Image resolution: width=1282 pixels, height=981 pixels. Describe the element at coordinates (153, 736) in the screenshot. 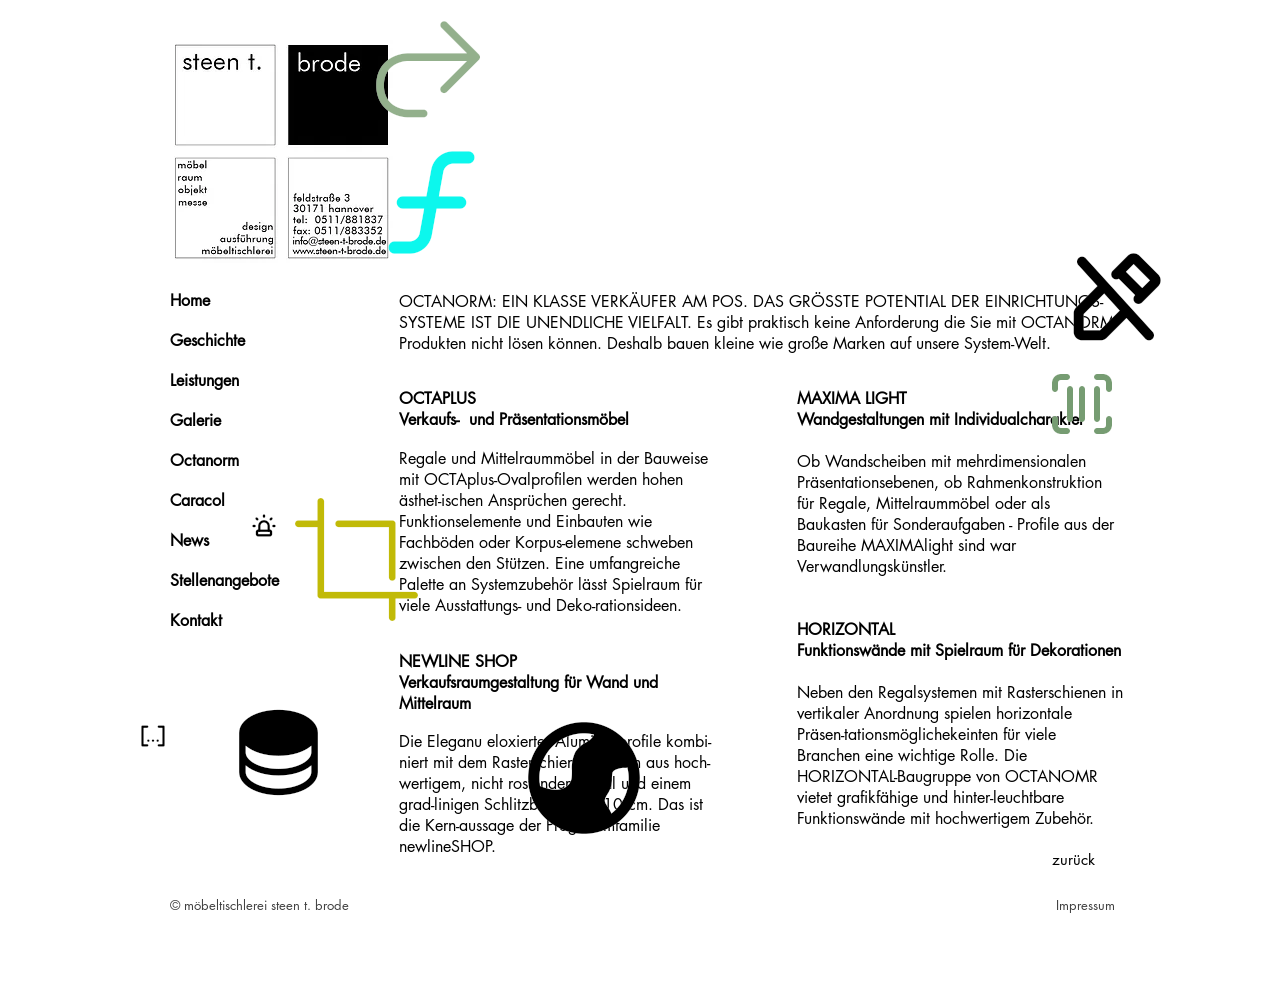

I see `contains or groups related content` at that location.